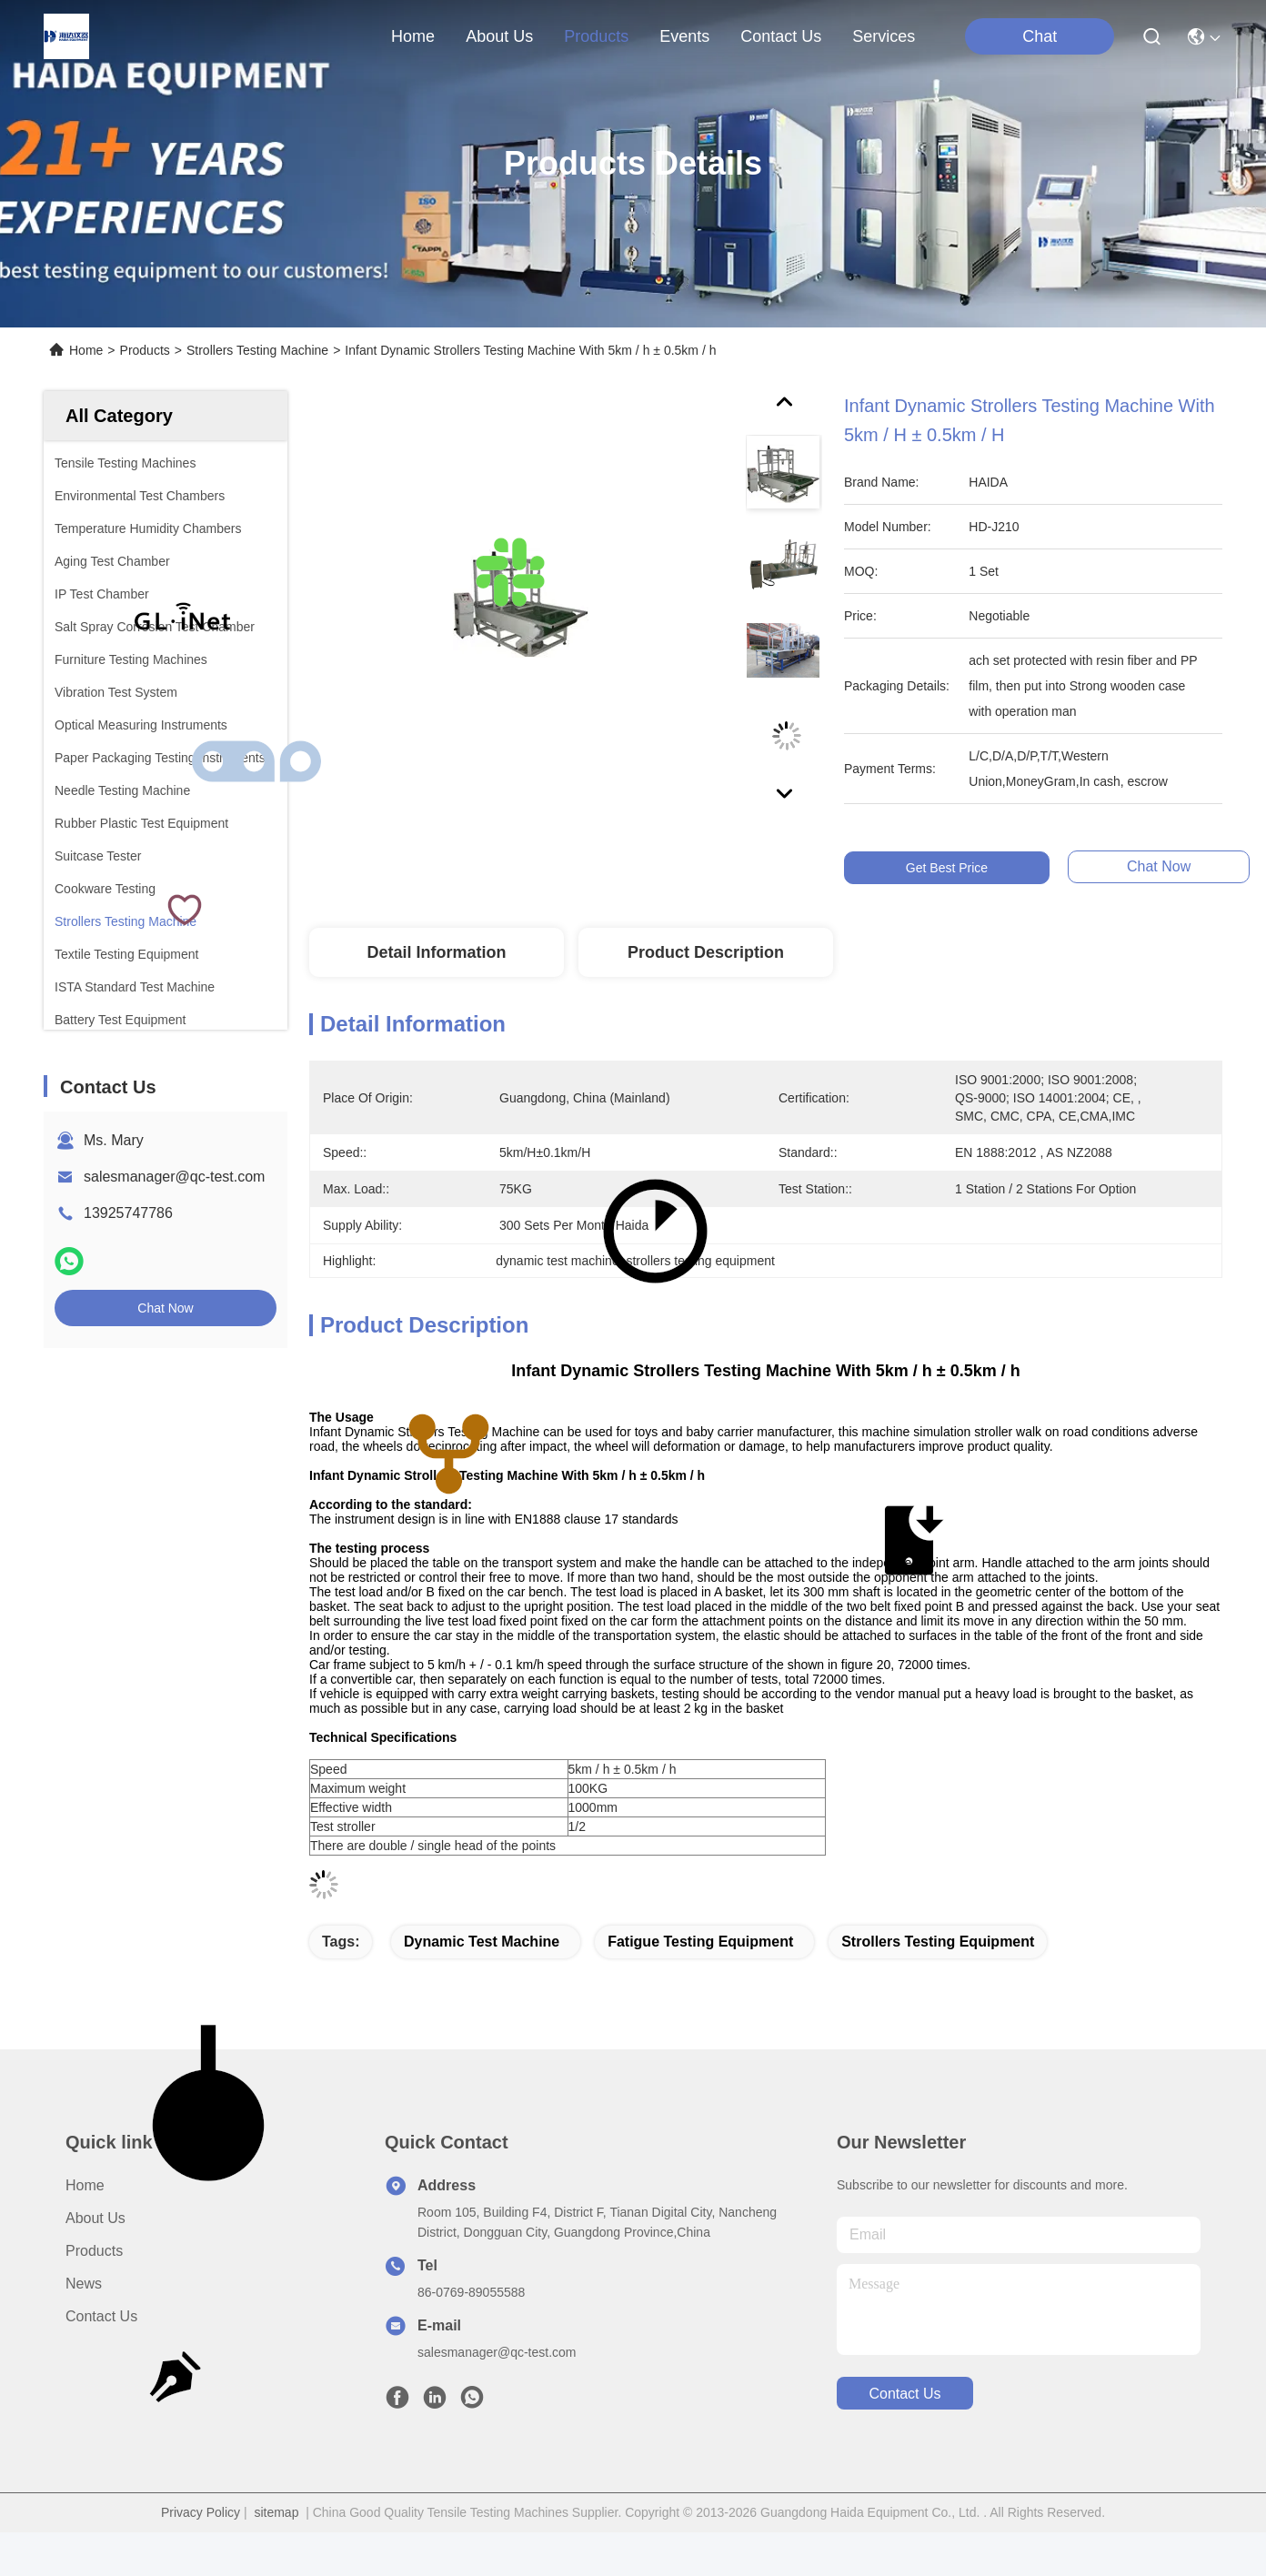  What do you see at coordinates (182, 616) in the screenshot?
I see `GL.iNet company logo` at bounding box center [182, 616].